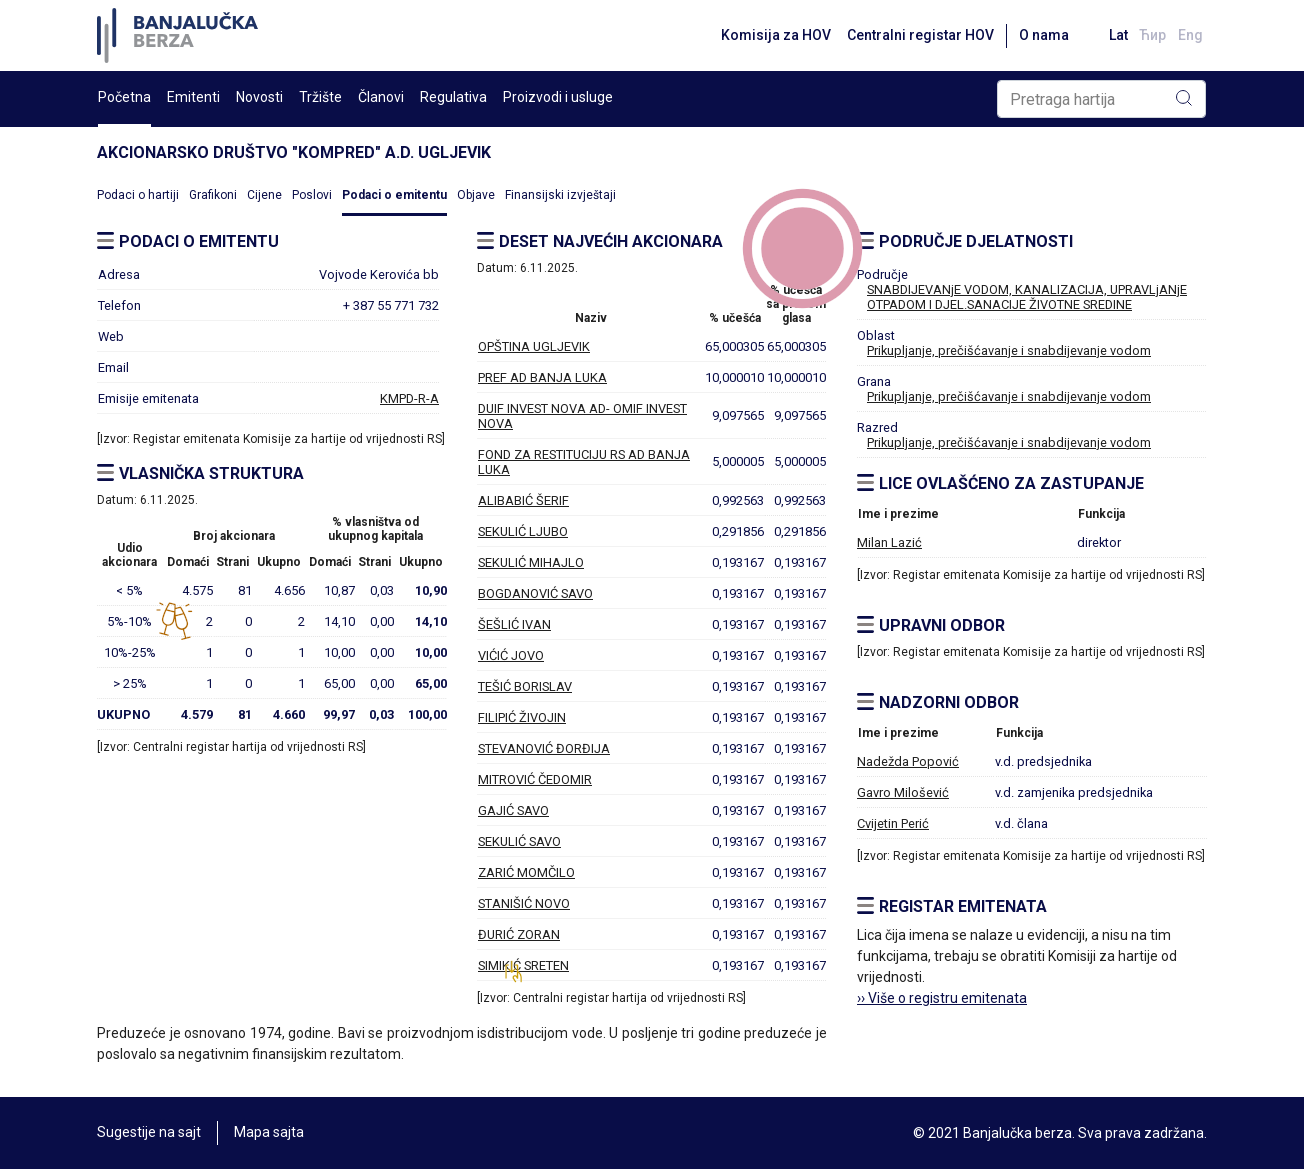 This screenshot has height=1169, width=1304. What do you see at coordinates (175, 621) in the screenshot?
I see `celebrate an achievement or milestone` at bounding box center [175, 621].